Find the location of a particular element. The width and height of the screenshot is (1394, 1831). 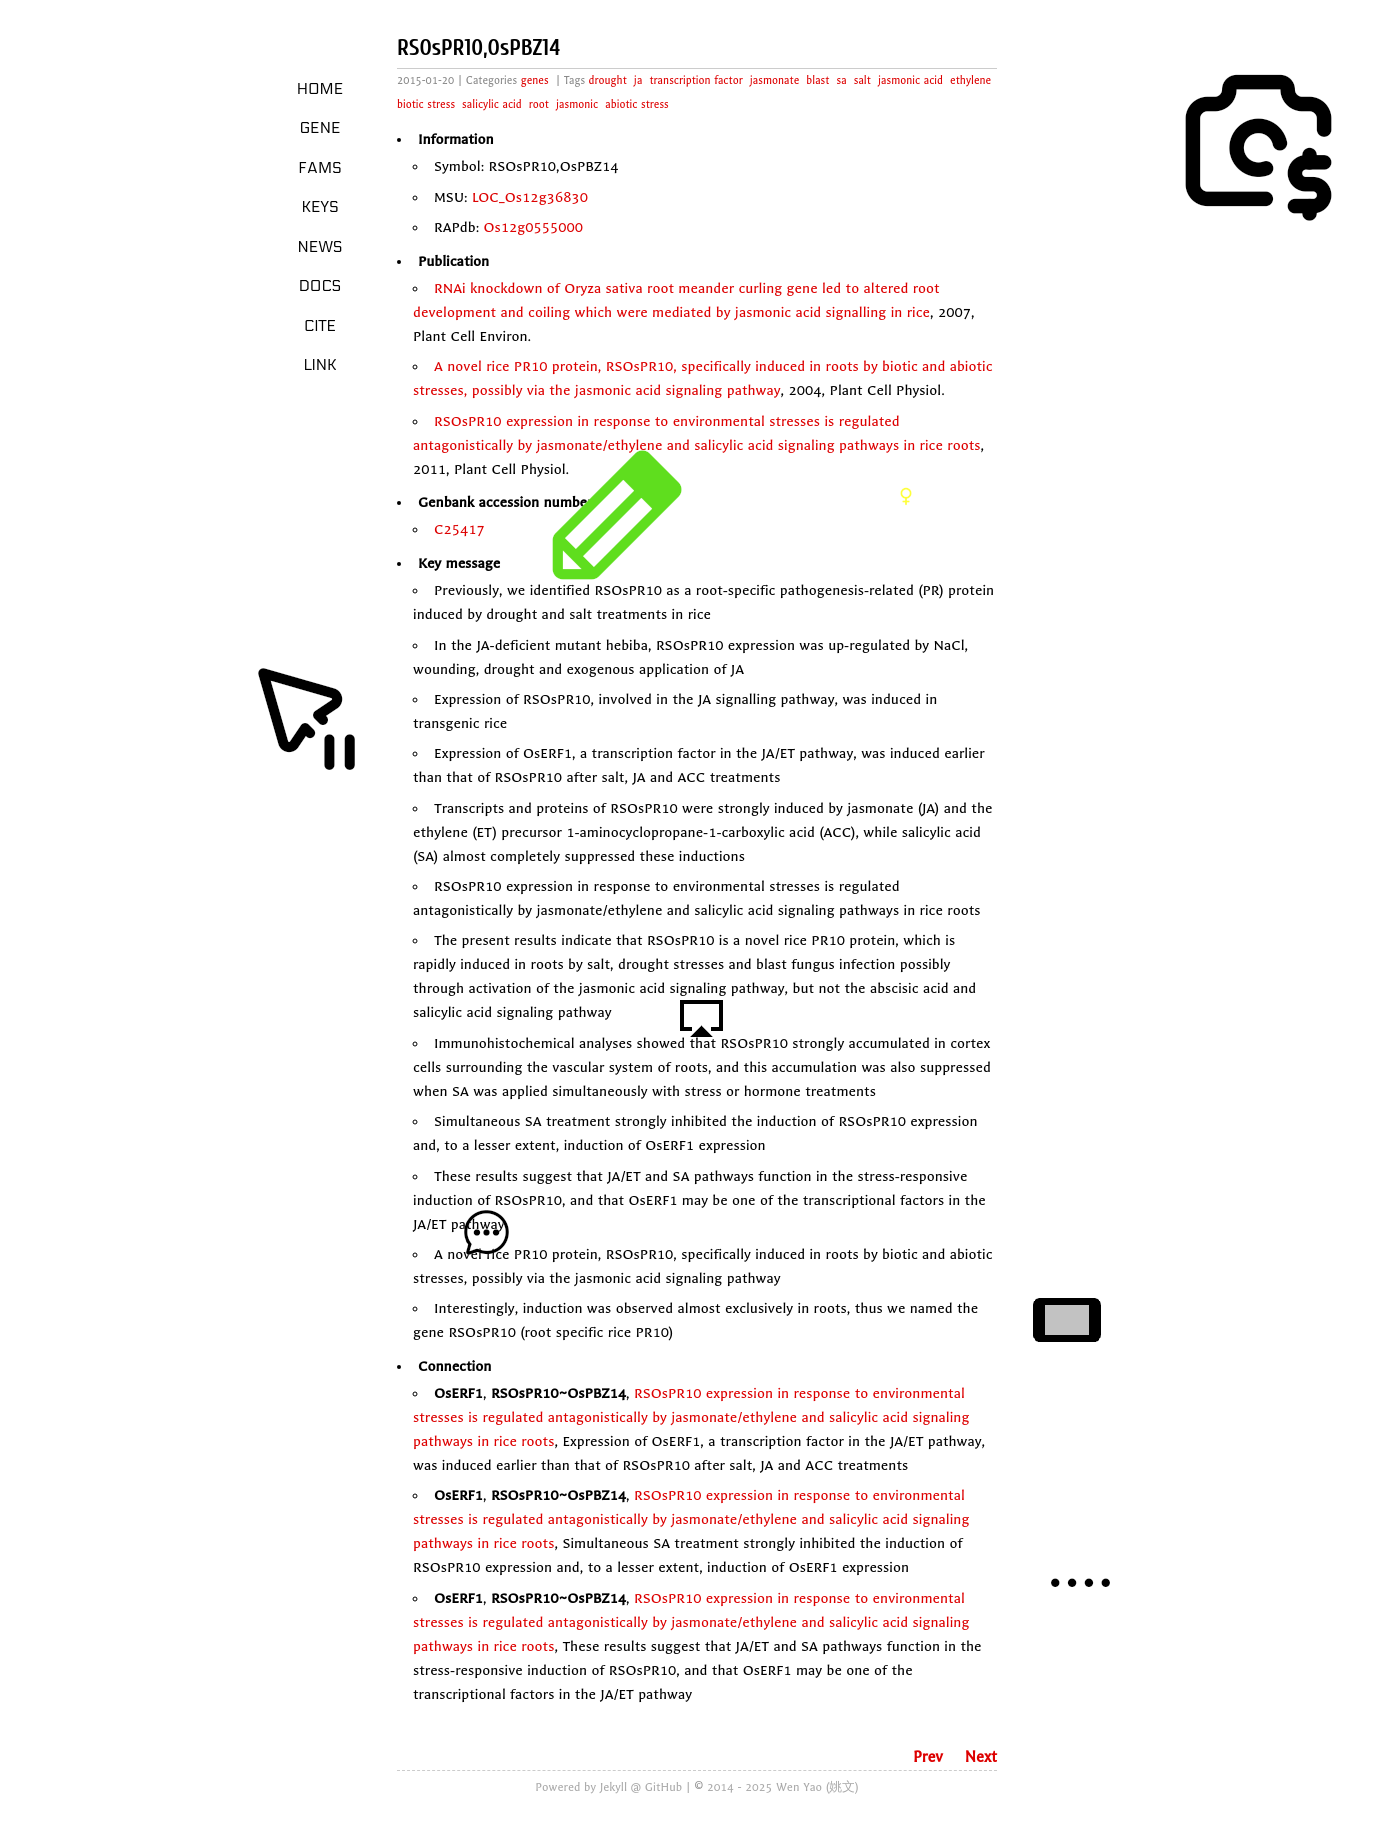

indicates female gender option is located at coordinates (906, 496).